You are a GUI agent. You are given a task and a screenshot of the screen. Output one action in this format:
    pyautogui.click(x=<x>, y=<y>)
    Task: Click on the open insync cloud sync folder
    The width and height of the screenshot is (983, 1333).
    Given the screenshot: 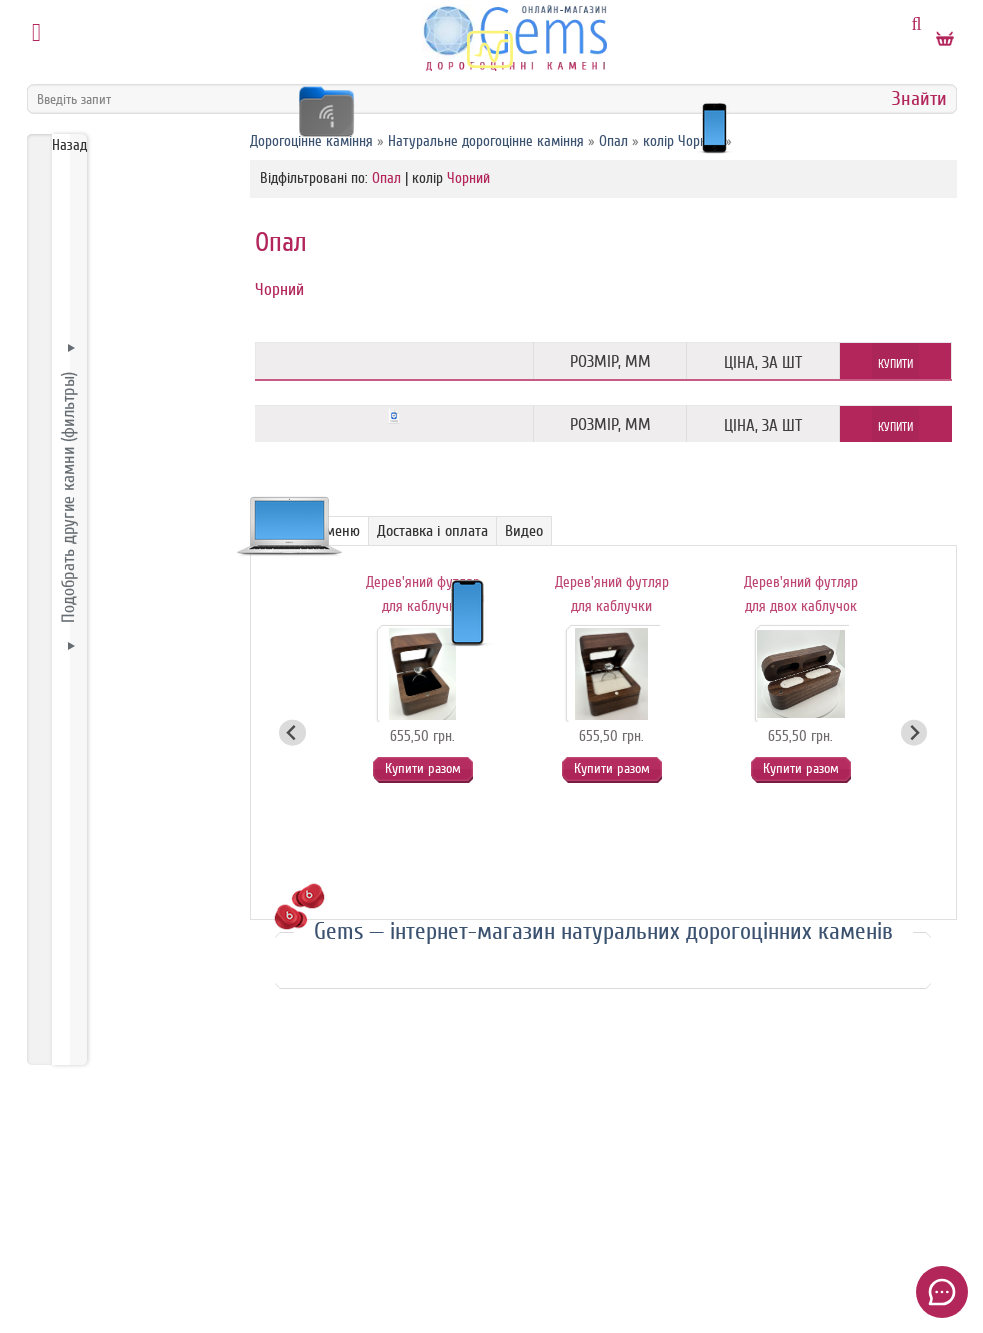 What is the action you would take?
    pyautogui.click(x=326, y=111)
    